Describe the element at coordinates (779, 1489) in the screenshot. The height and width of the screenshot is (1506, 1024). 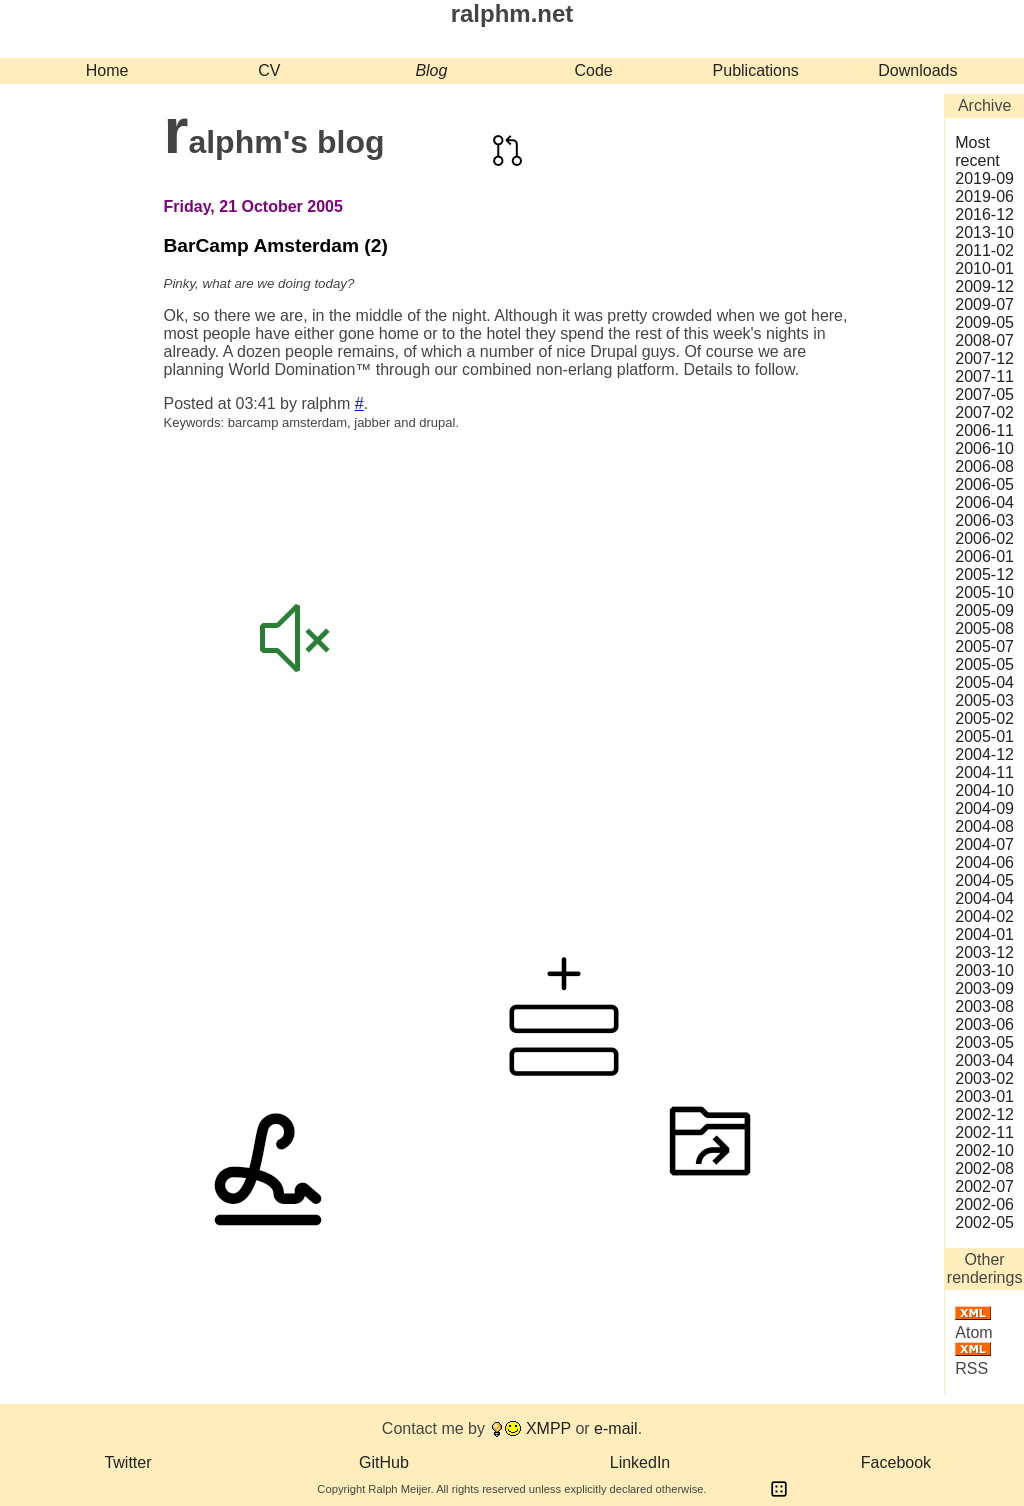
I see `roll or randomize a selection` at that location.